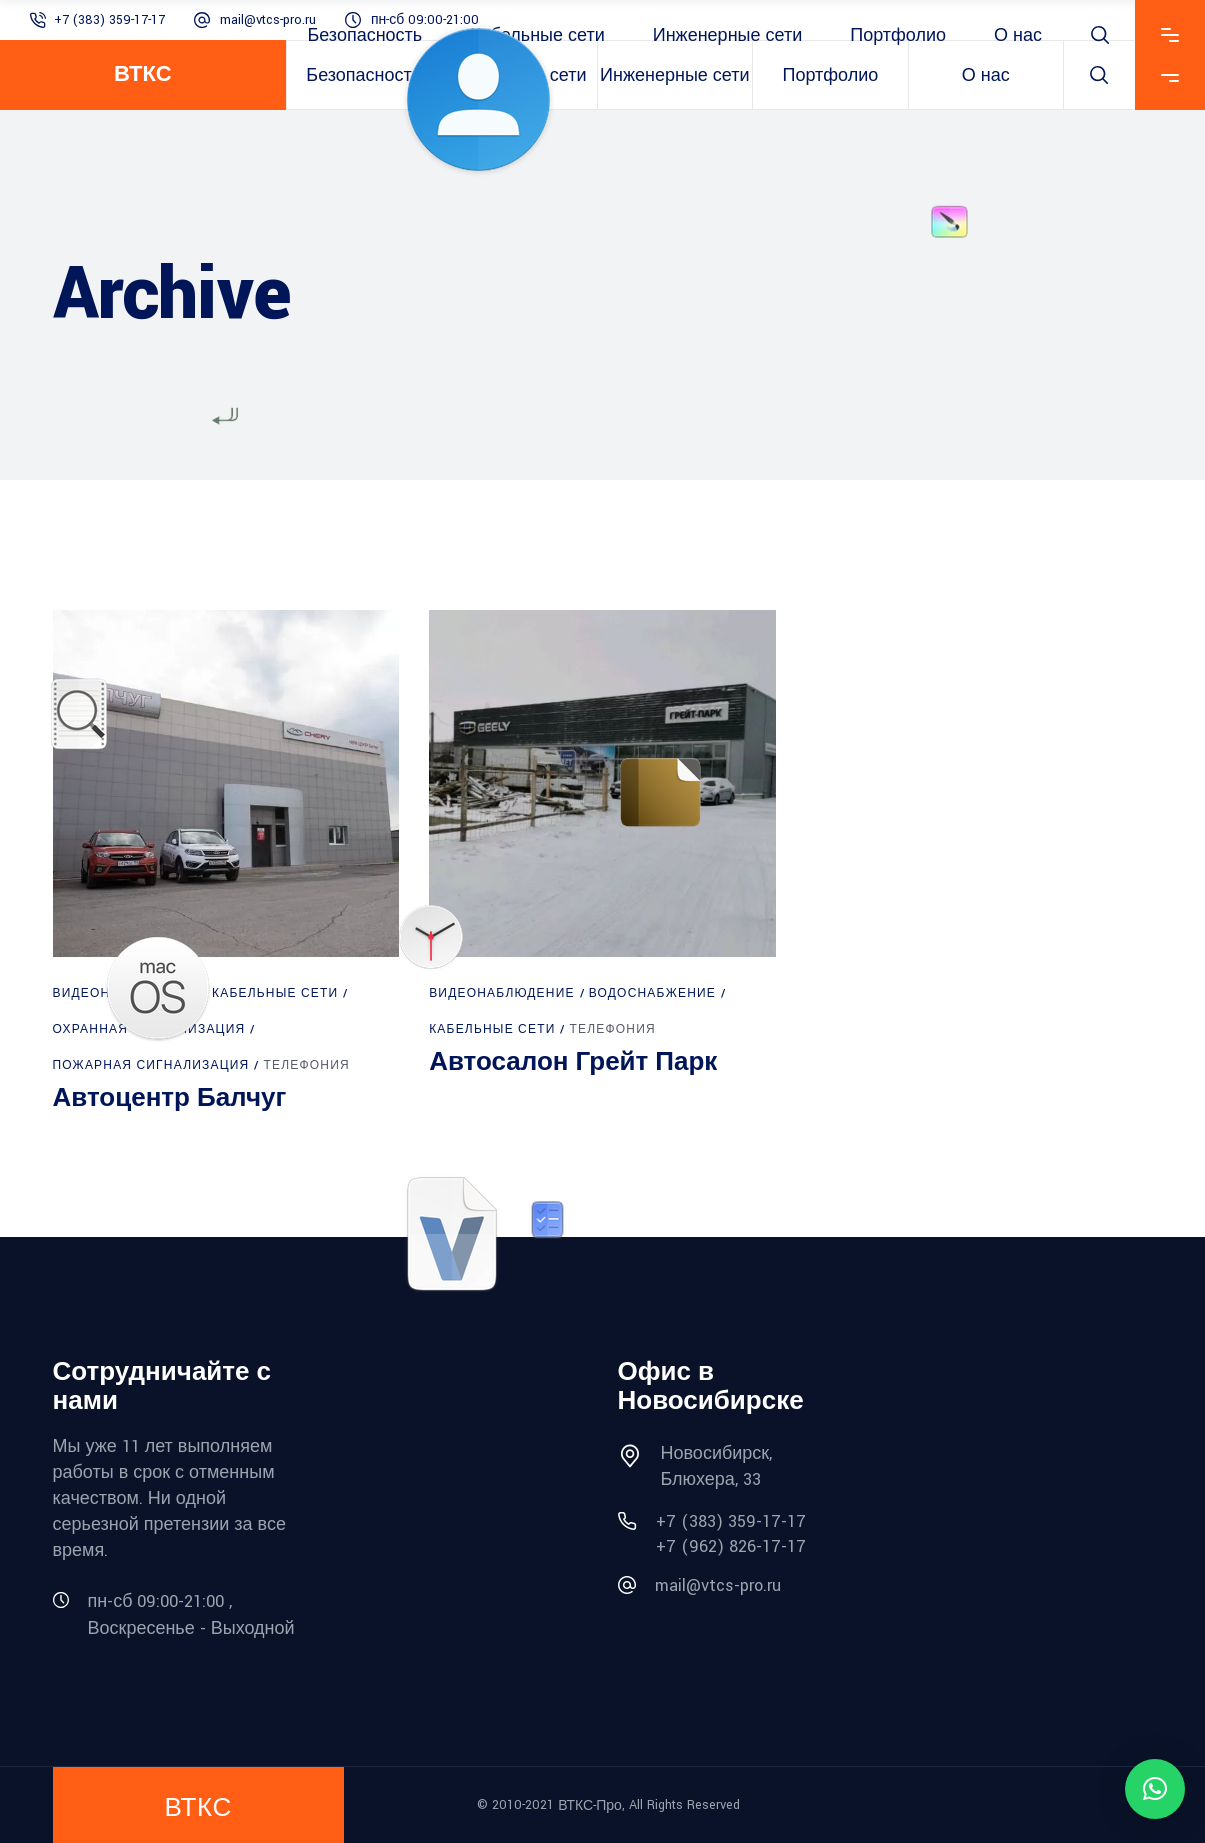 Image resolution: width=1205 pixels, height=1843 pixels. What do you see at coordinates (660, 789) in the screenshot?
I see `change desktop wallpaper settings` at bounding box center [660, 789].